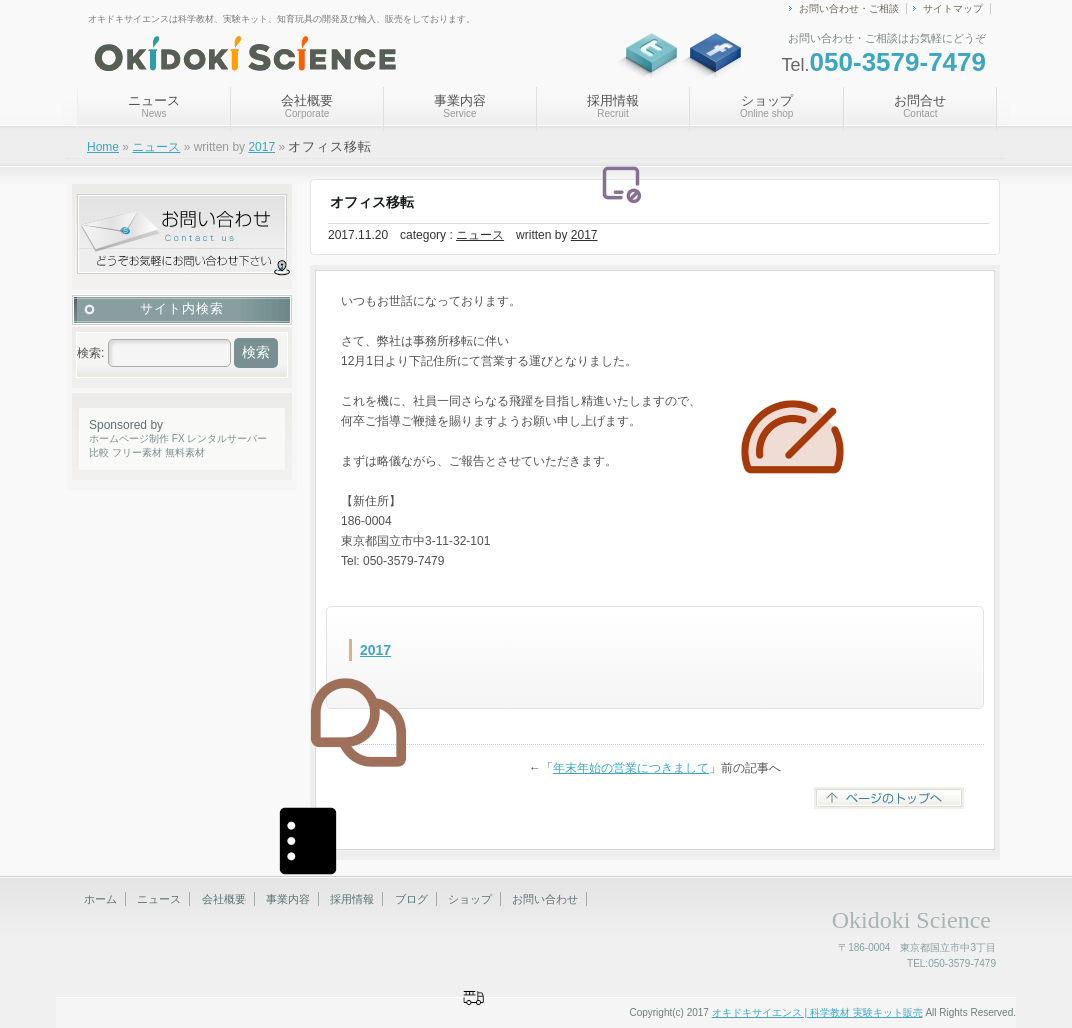 The height and width of the screenshot is (1028, 1072). Describe the element at coordinates (621, 183) in the screenshot. I see `disconnect or remove iPad from horizontal display` at that location.